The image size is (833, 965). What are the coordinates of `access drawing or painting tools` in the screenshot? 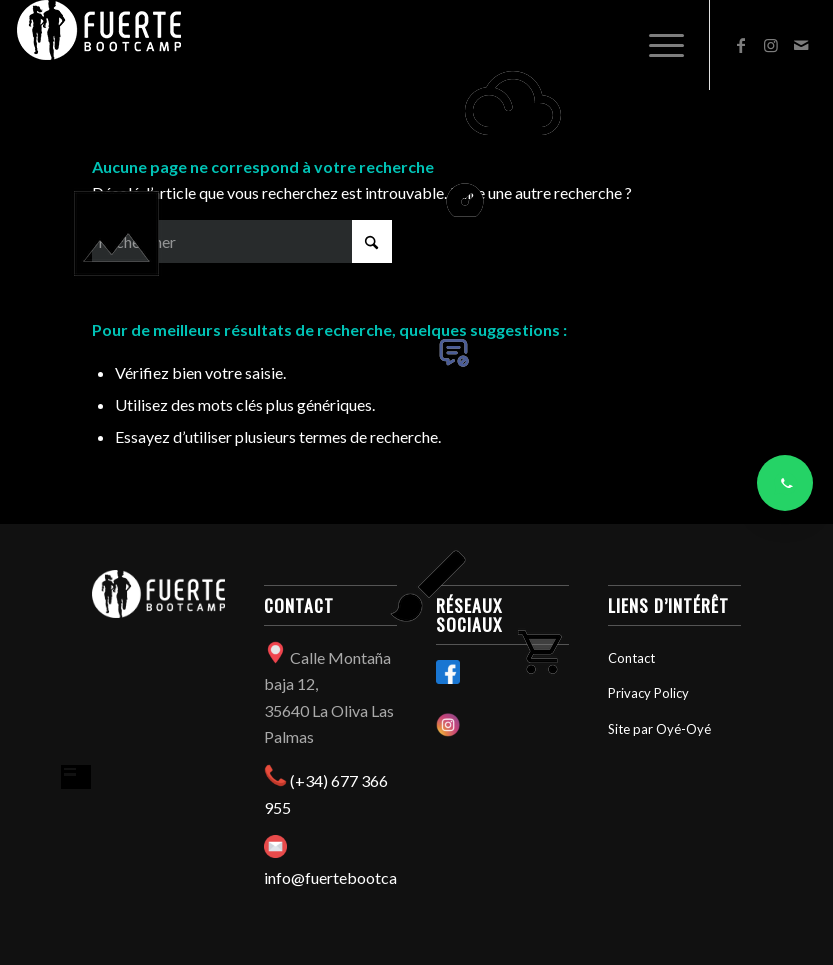 It's located at (430, 586).